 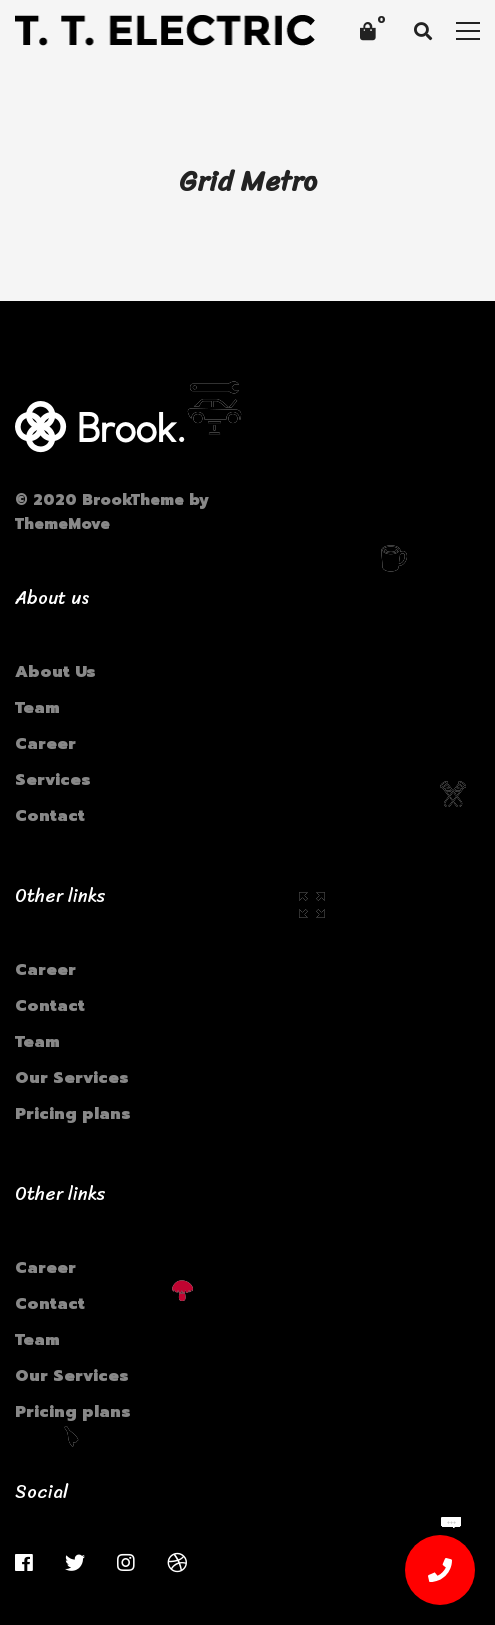 I want to click on mushroom power-up or collectible item, so click(x=182, y=1290).